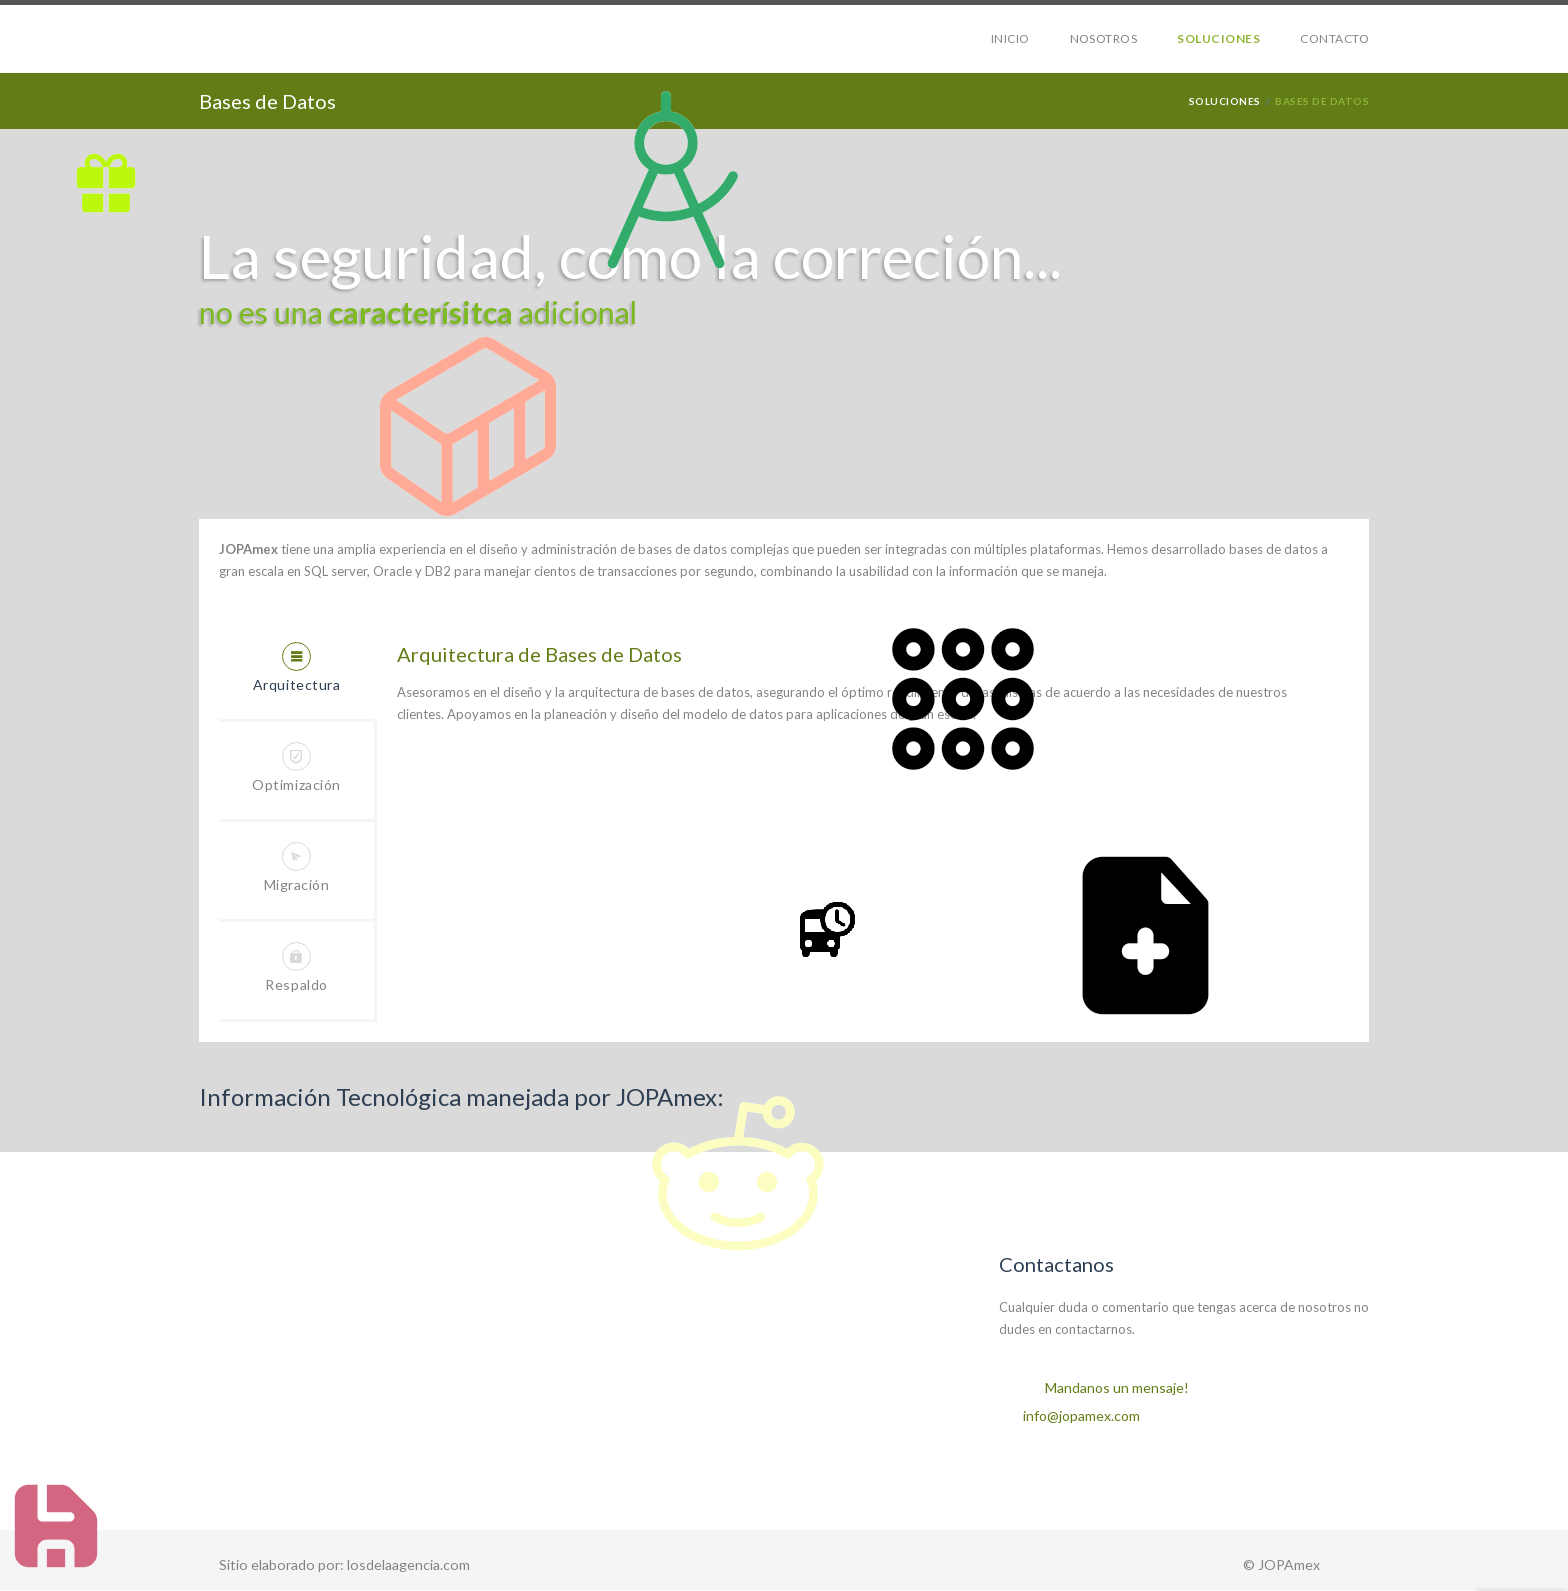 This screenshot has height=1591, width=1568. I want to click on open the Reddit app, so click(738, 1182).